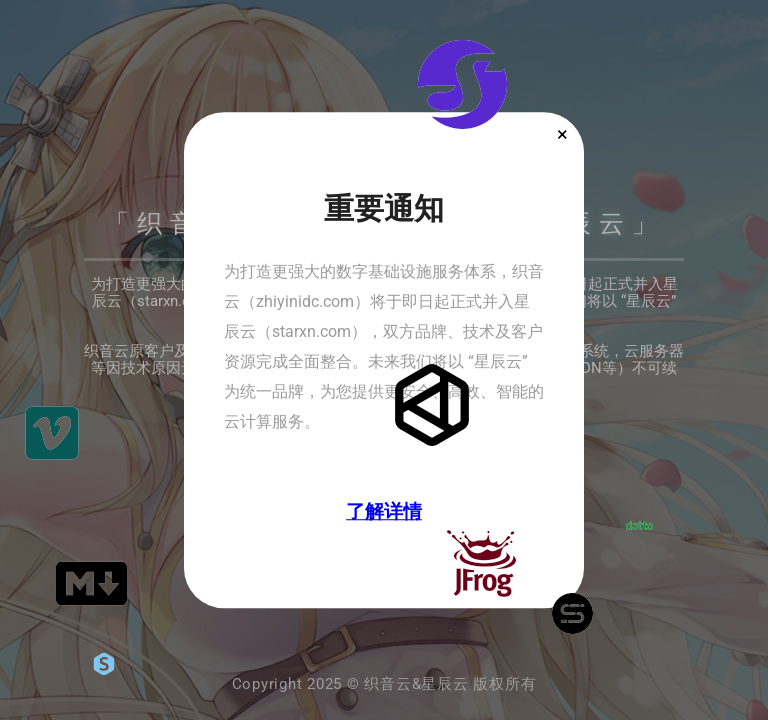  What do you see at coordinates (572, 613) in the screenshot?
I see `sanic web framework logo` at bounding box center [572, 613].